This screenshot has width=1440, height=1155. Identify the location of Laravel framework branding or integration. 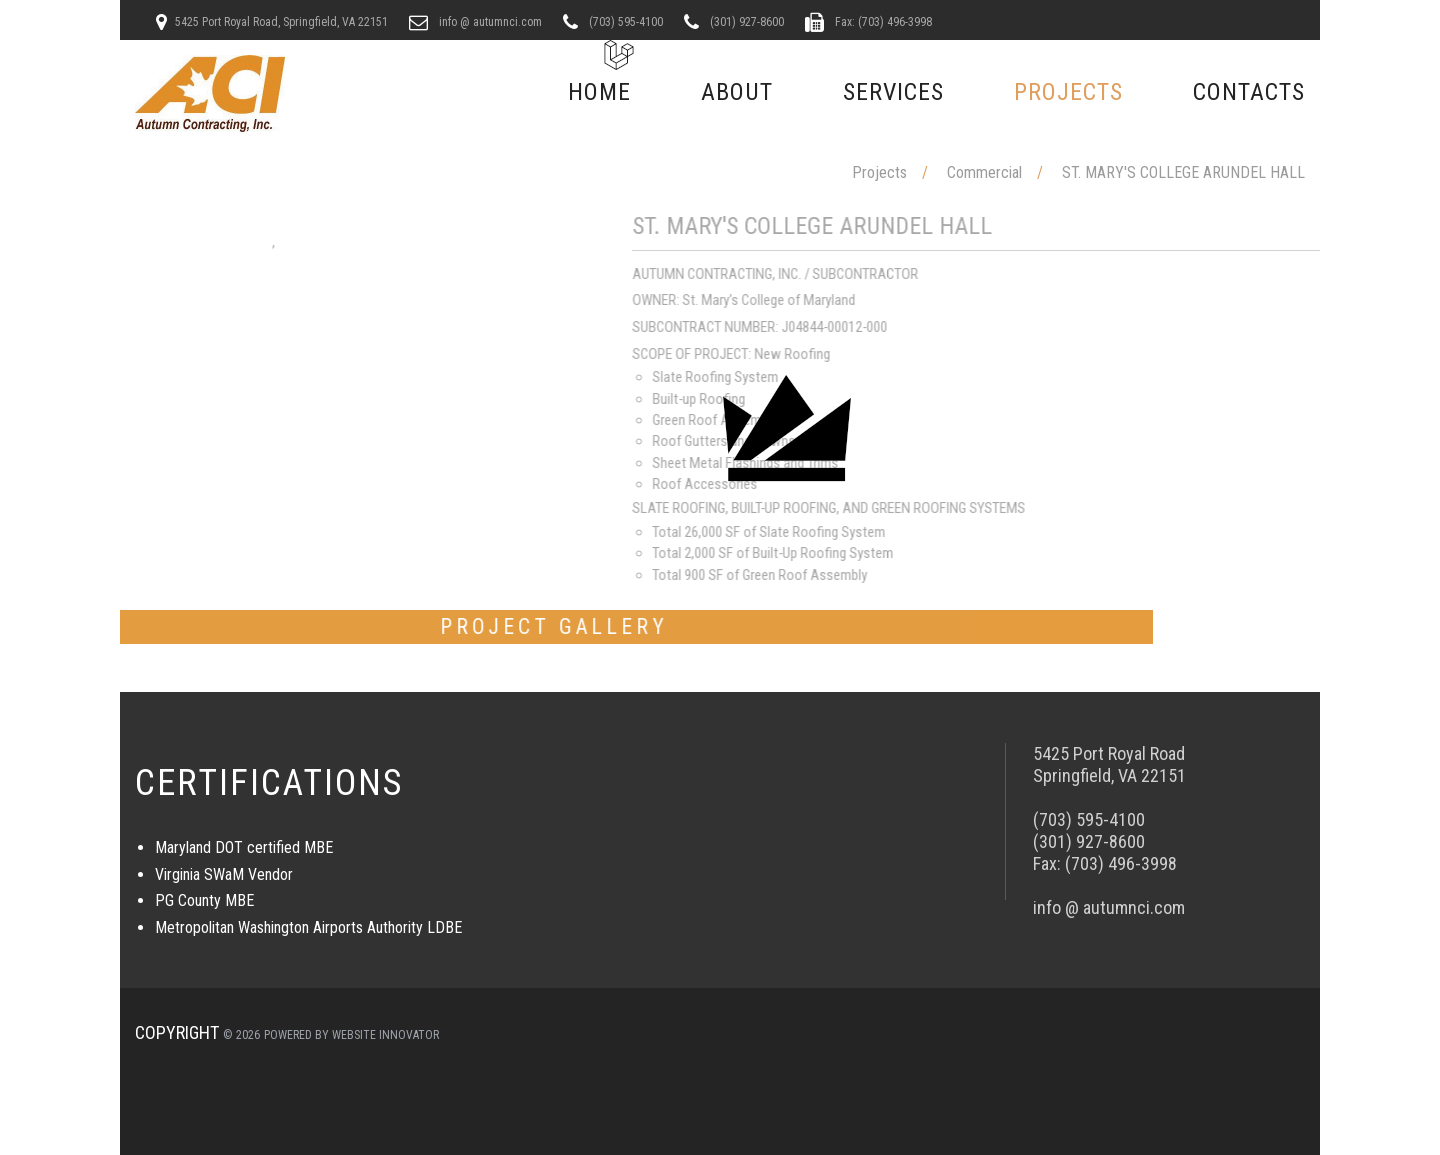
(619, 55).